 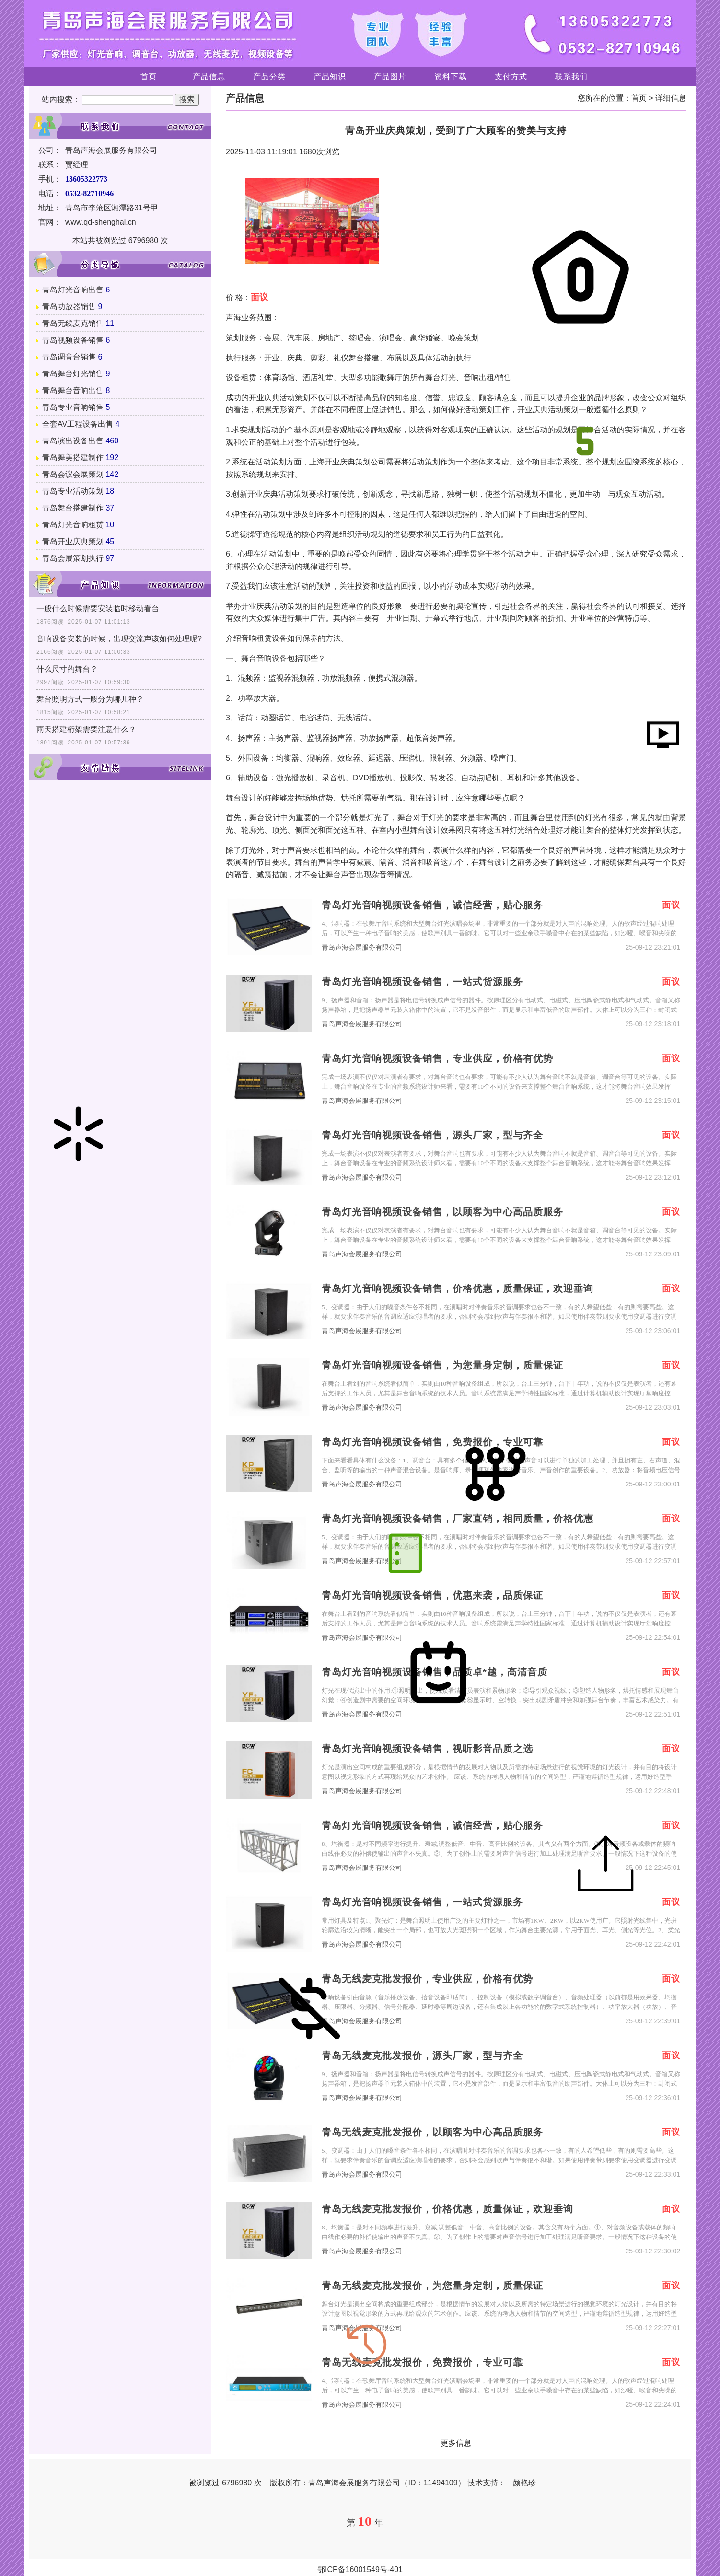 I want to click on select manual transmission mode, so click(x=496, y=1474).